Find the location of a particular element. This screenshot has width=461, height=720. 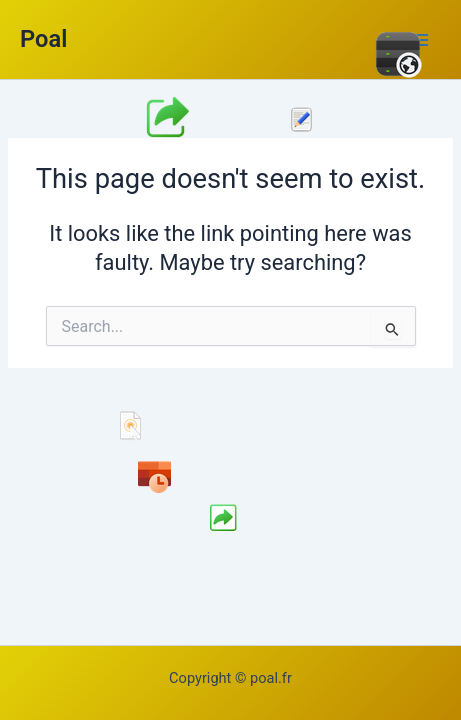

share this item with others is located at coordinates (167, 117).